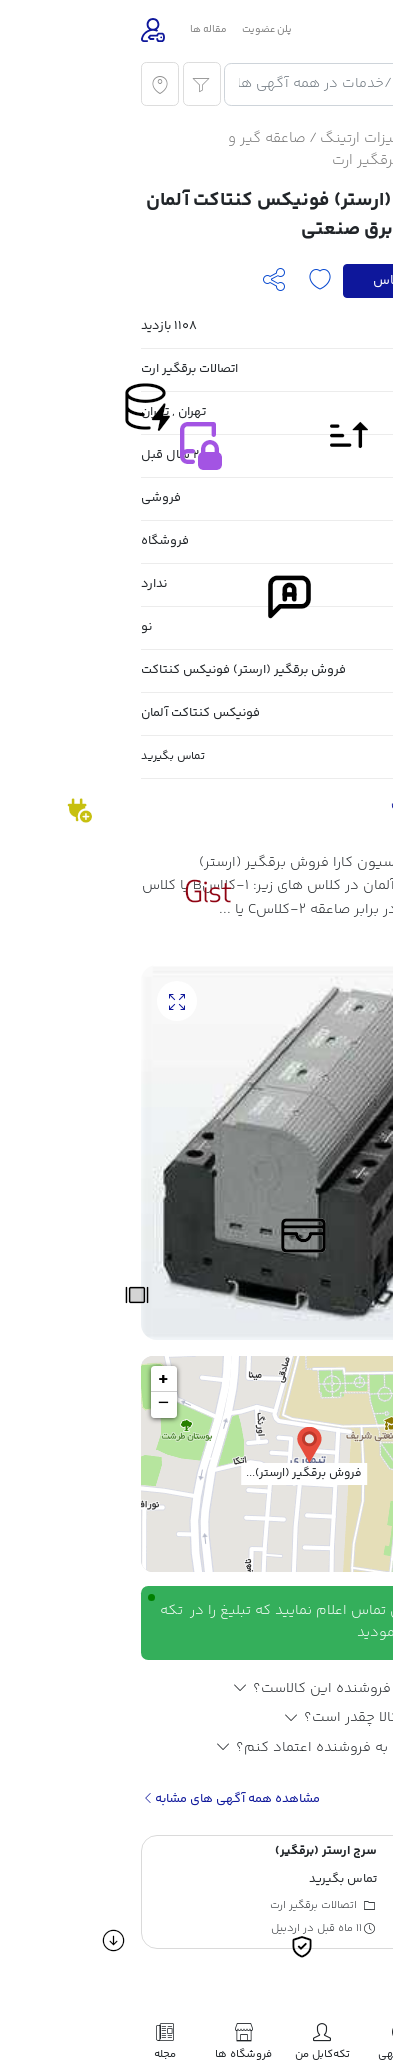  What do you see at coordinates (145, 406) in the screenshot?
I see `access cached data or storage` at bounding box center [145, 406].